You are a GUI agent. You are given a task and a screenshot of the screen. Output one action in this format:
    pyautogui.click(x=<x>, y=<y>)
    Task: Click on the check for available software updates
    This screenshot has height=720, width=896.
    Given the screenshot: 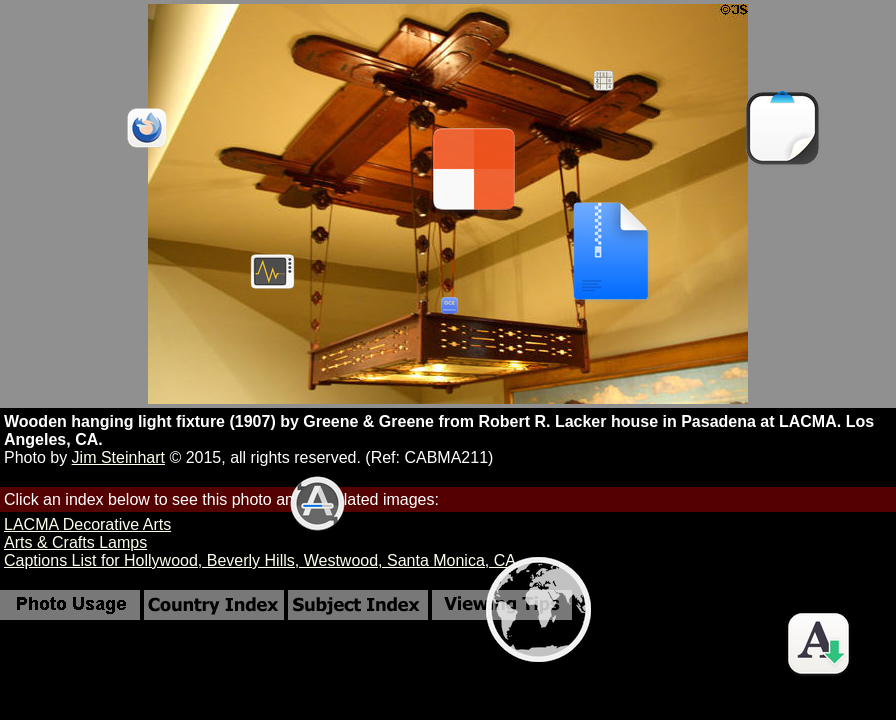 What is the action you would take?
    pyautogui.click(x=317, y=503)
    